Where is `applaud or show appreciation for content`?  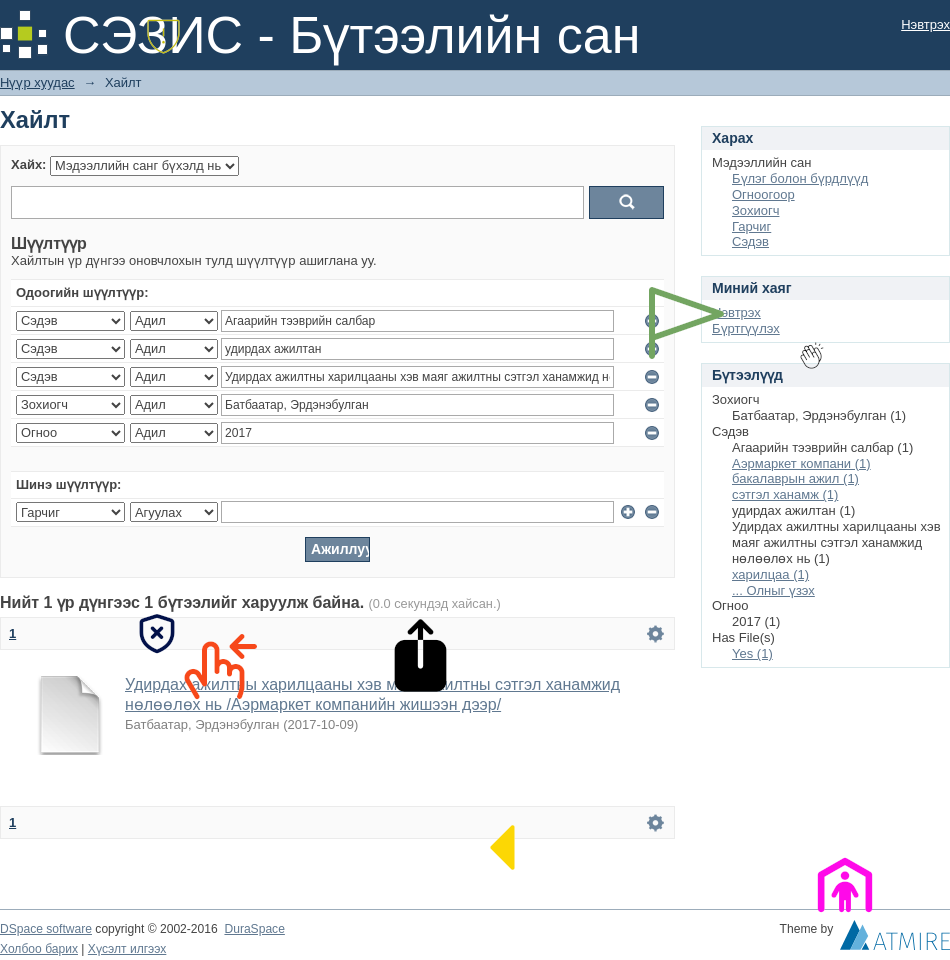
applaud or show appreciation for content is located at coordinates (811, 355).